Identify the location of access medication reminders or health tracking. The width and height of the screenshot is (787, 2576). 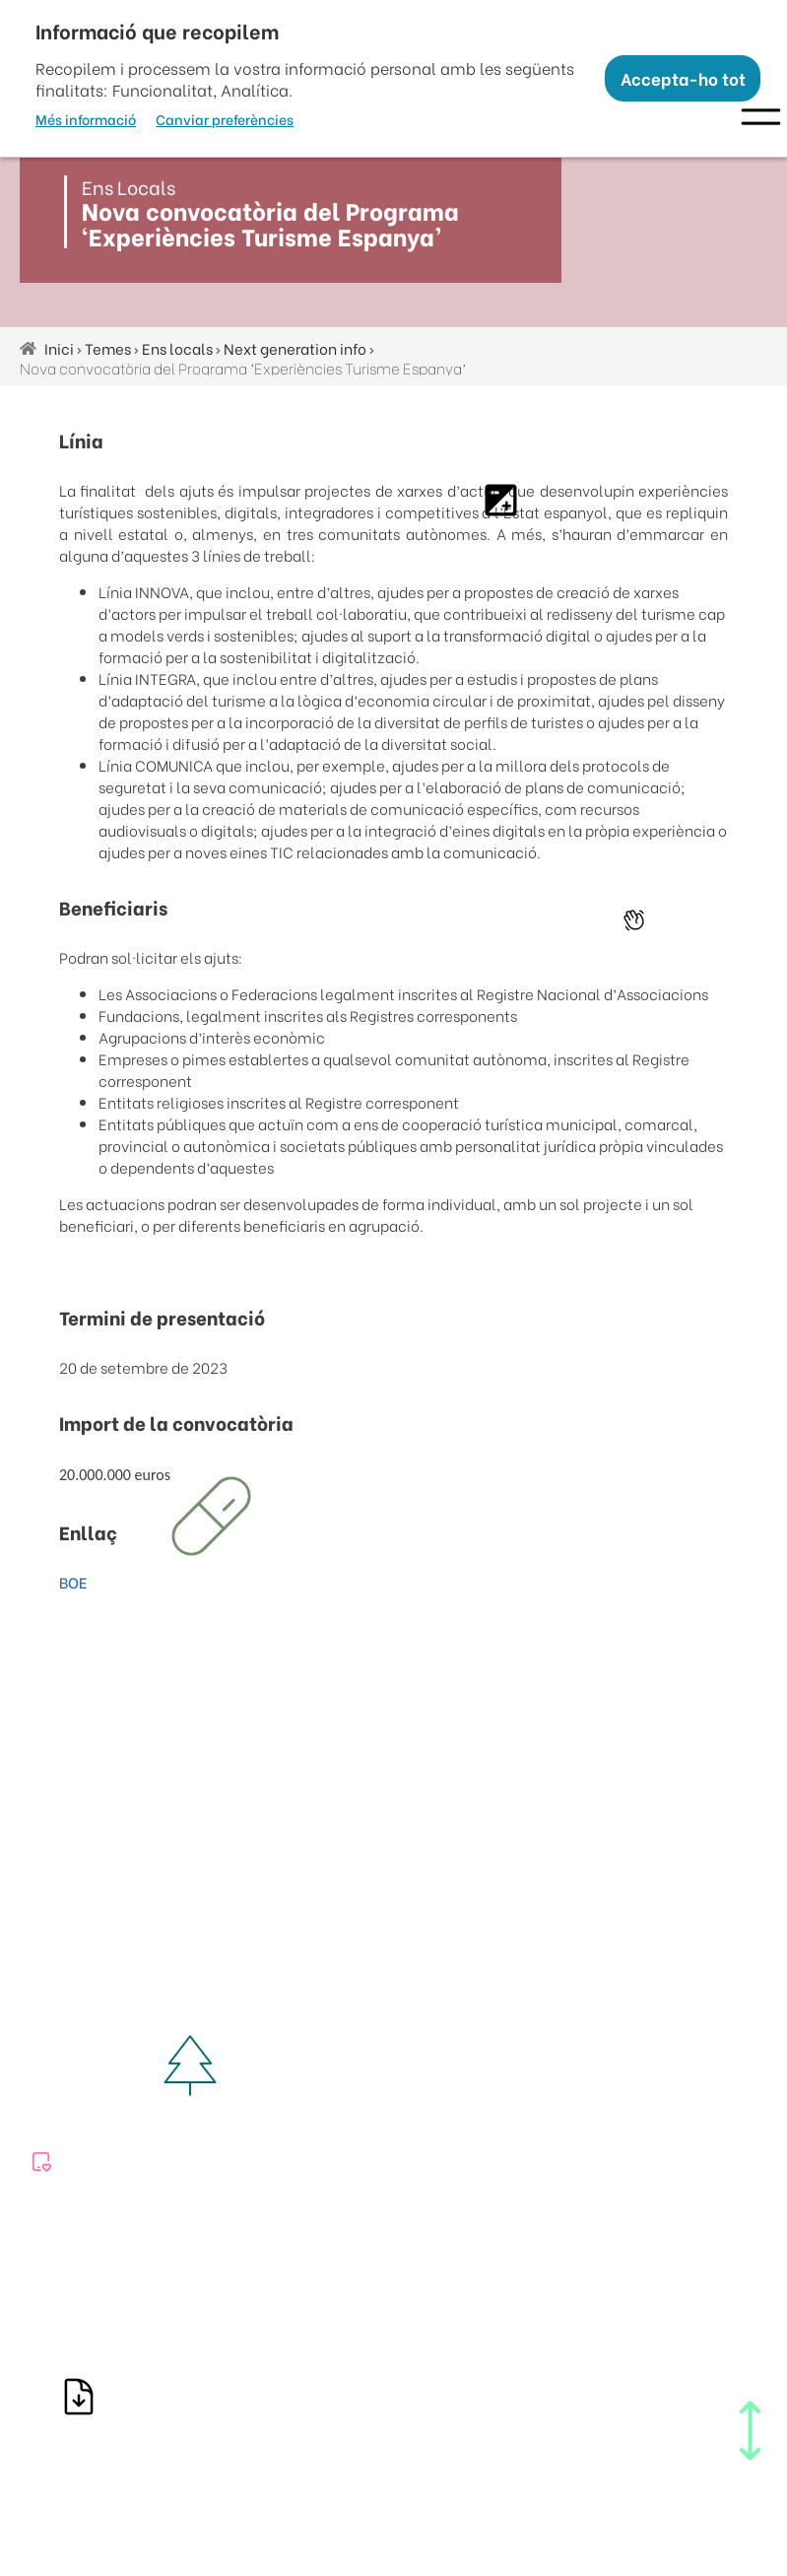
(211, 1516).